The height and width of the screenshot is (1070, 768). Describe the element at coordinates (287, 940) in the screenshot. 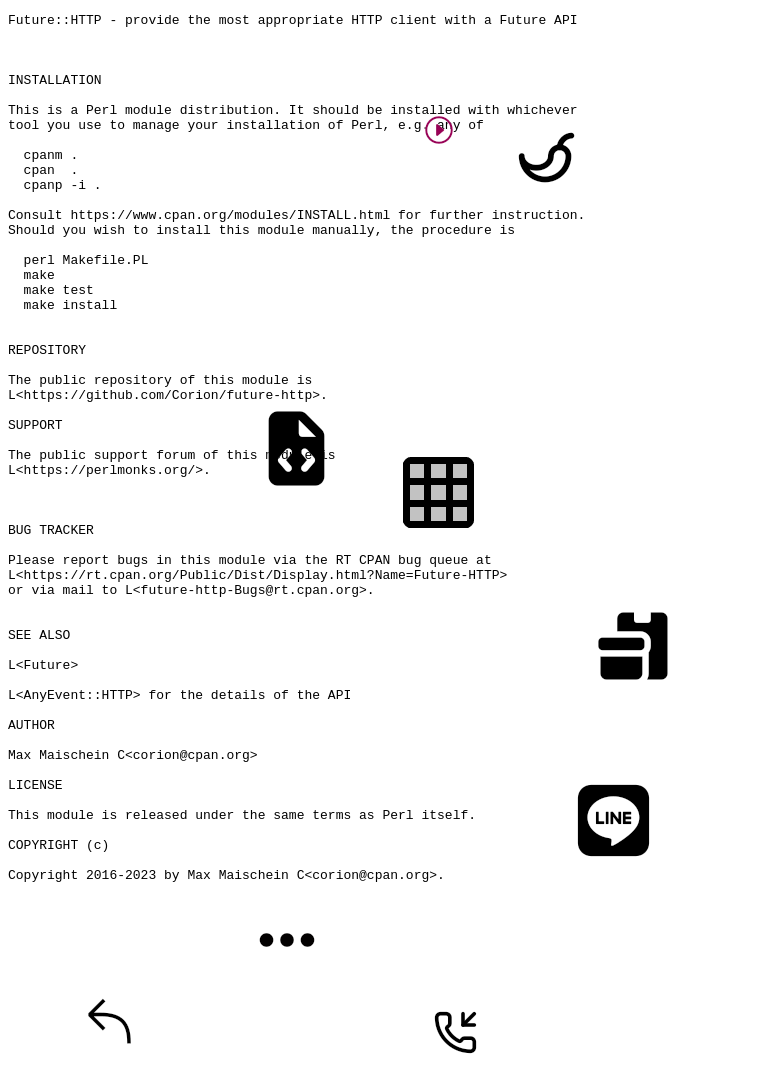

I see `access more options or actions` at that location.